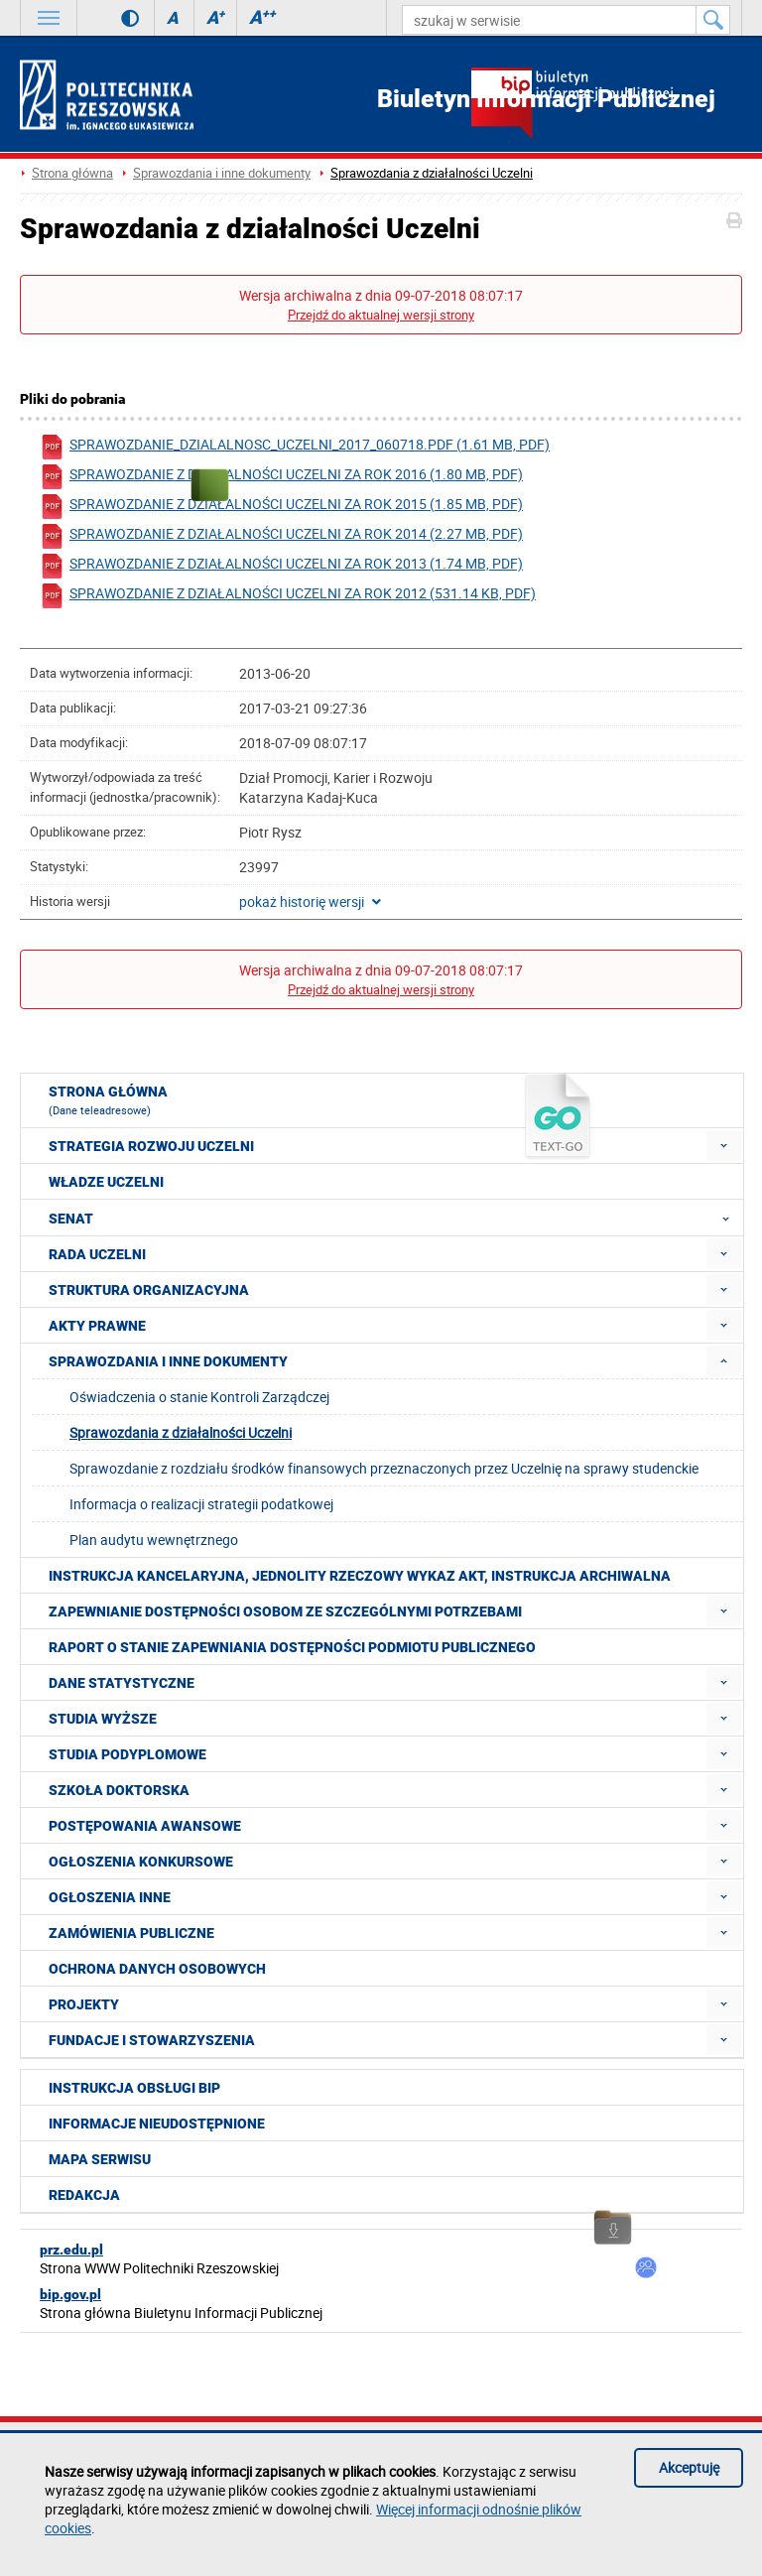 Image resolution: width=762 pixels, height=2576 pixels. I want to click on access desktop folder, so click(209, 483).